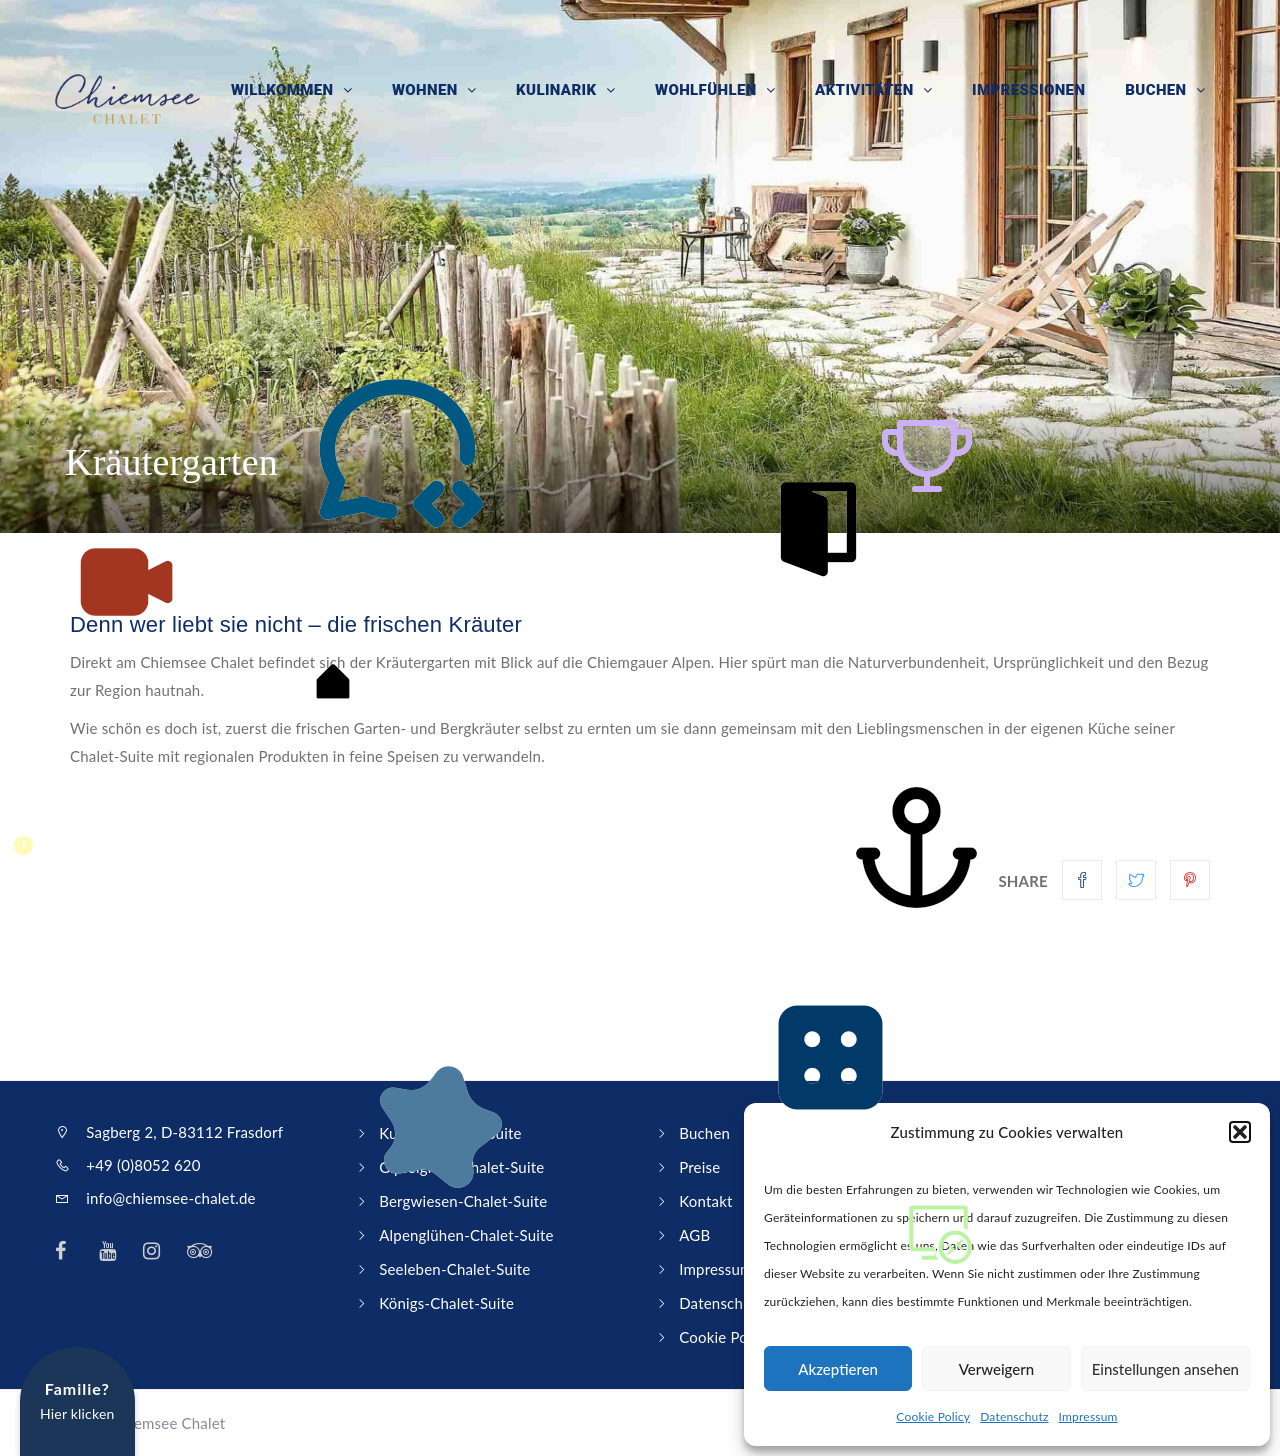  What do you see at coordinates (129, 582) in the screenshot?
I see `start a video call` at bounding box center [129, 582].